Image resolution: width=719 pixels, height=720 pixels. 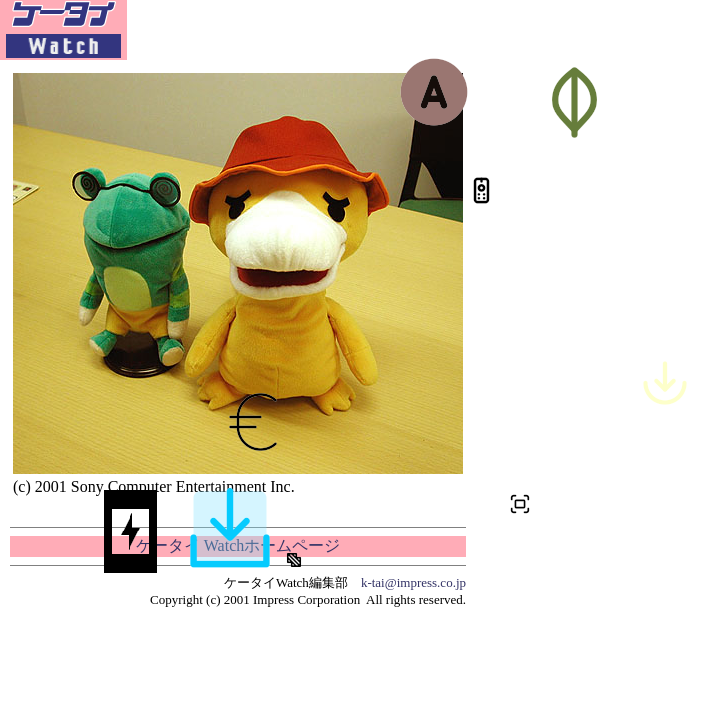 I want to click on download a file to your device, so click(x=230, y=531).